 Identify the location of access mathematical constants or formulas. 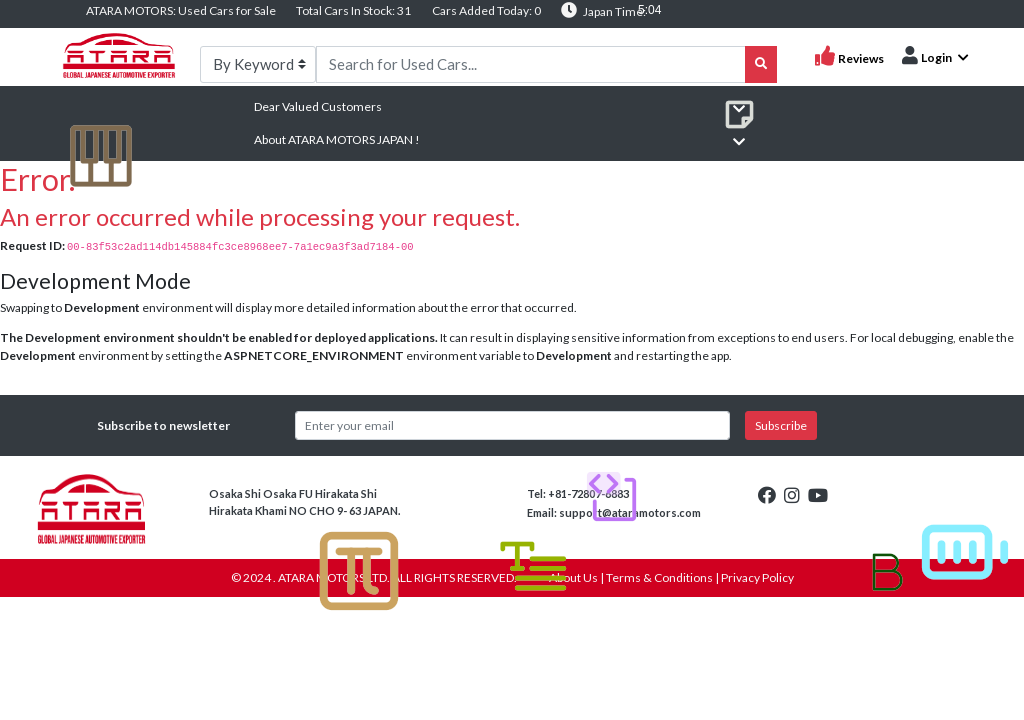
(359, 571).